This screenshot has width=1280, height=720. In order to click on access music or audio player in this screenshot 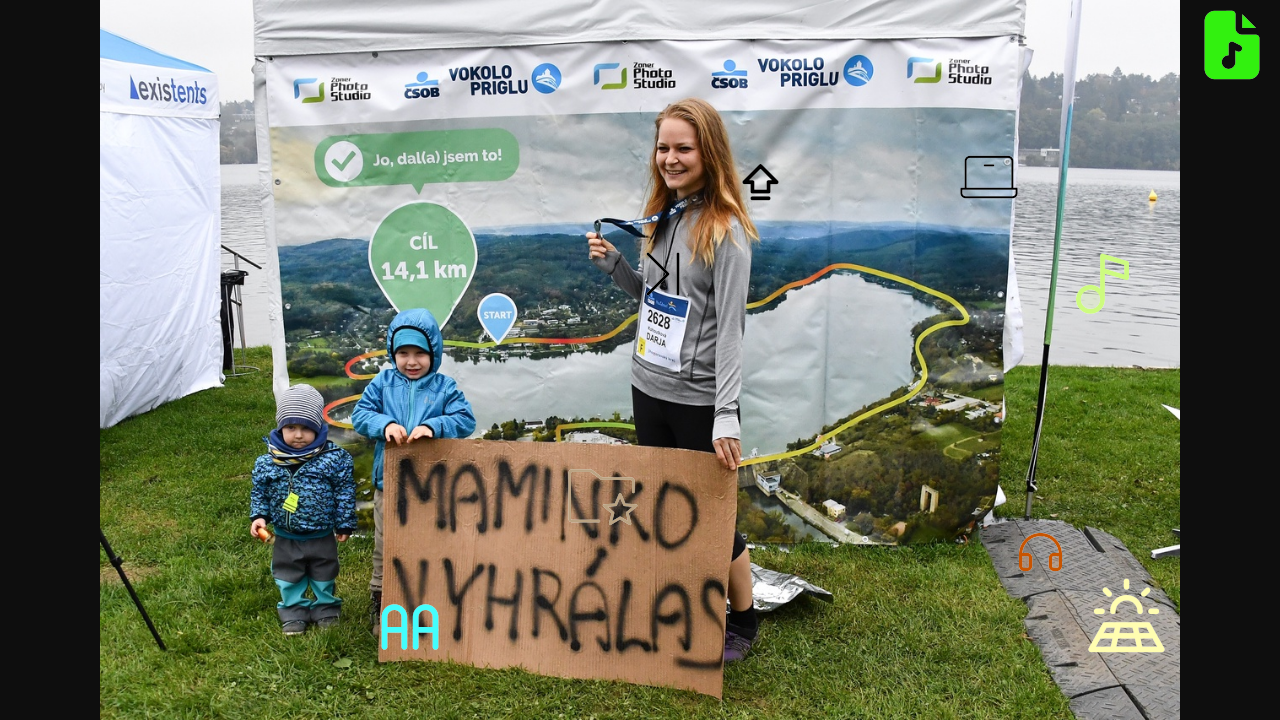, I will do `click(1102, 282)`.